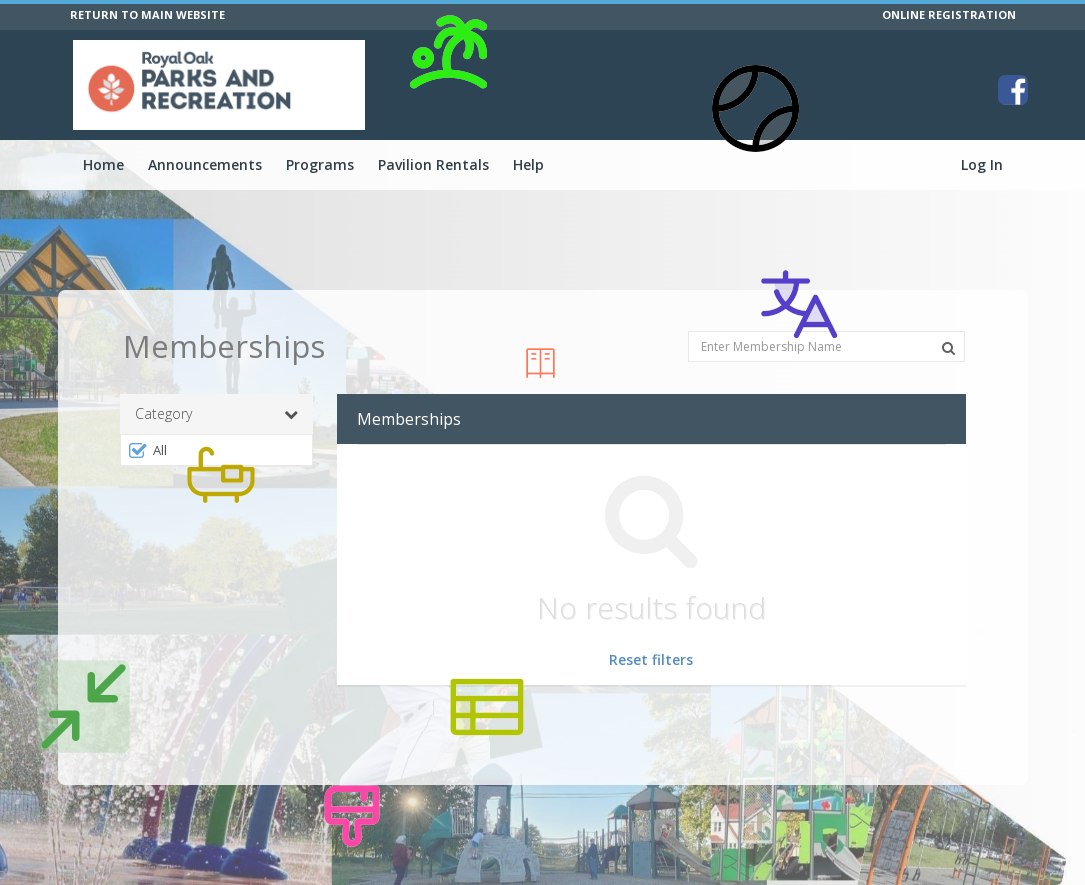  What do you see at coordinates (221, 476) in the screenshot?
I see `indicates bathroom amenities available` at bounding box center [221, 476].